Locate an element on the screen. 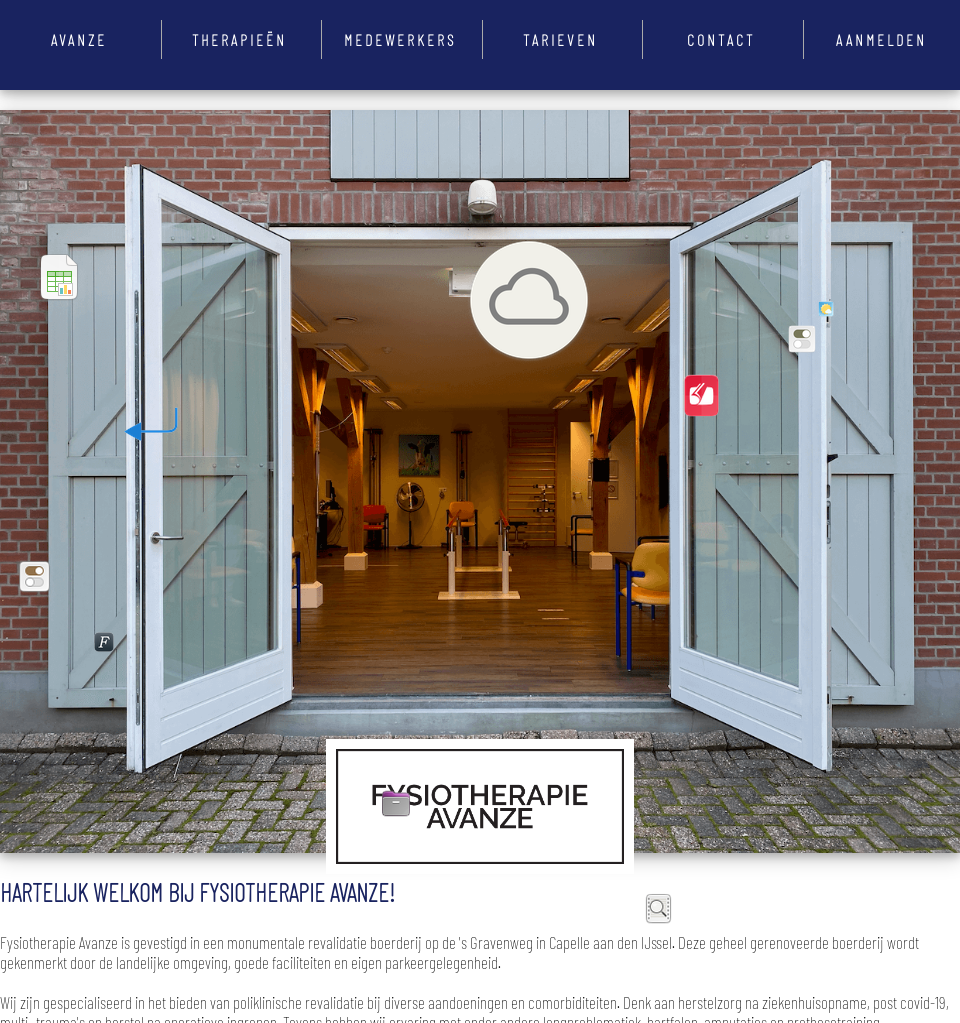 The height and width of the screenshot is (1023, 960). open the weather app is located at coordinates (826, 309).